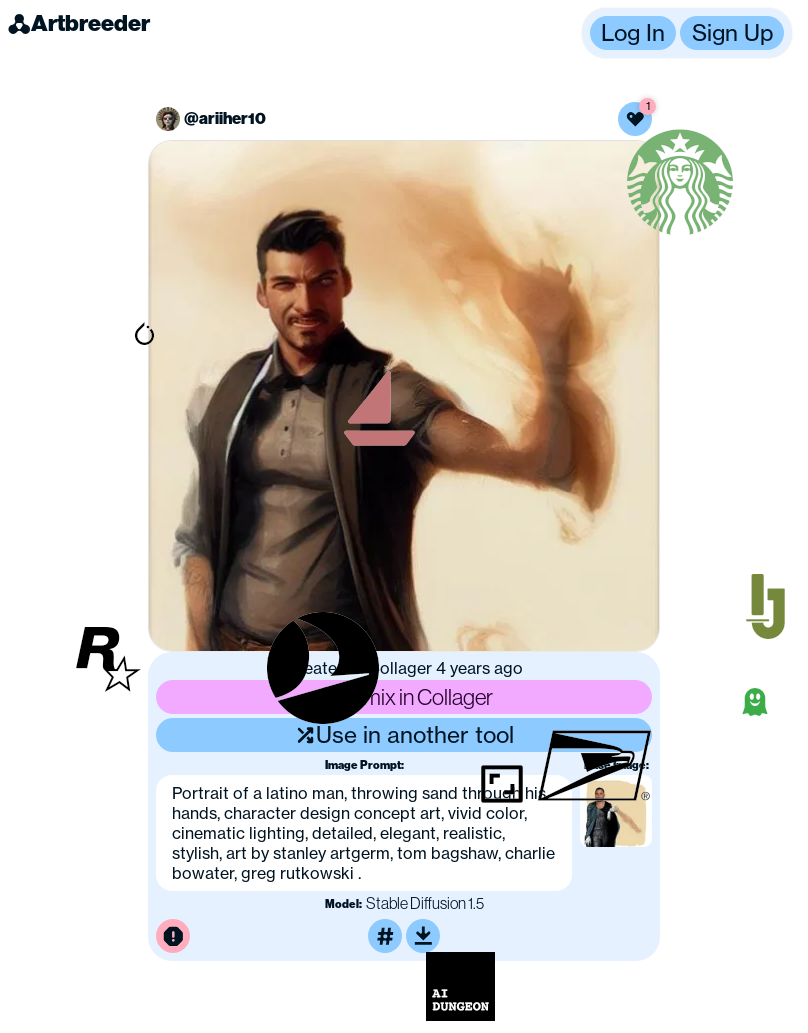 The width and height of the screenshot is (808, 1033). I want to click on adjust image or video aspect ratio, so click(502, 784).